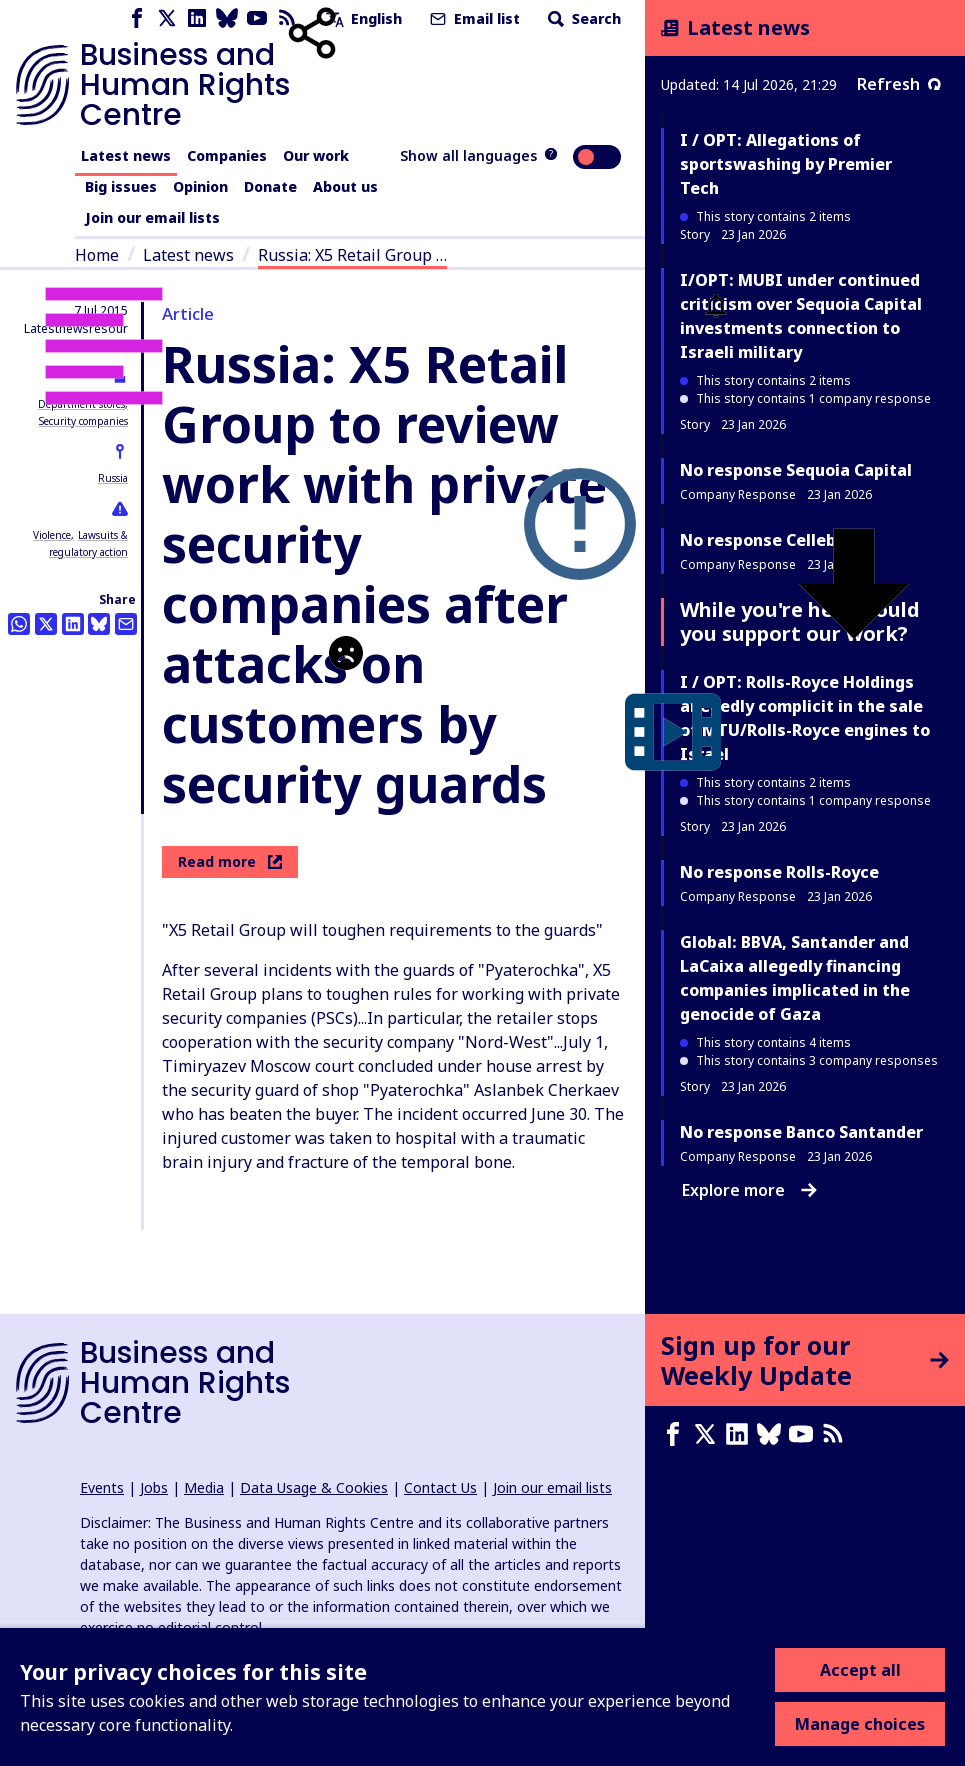 This screenshot has width=965, height=1766. What do you see at coordinates (854, 584) in the screenshot?
I see `download a file or content` at bounding box center [854, 584].